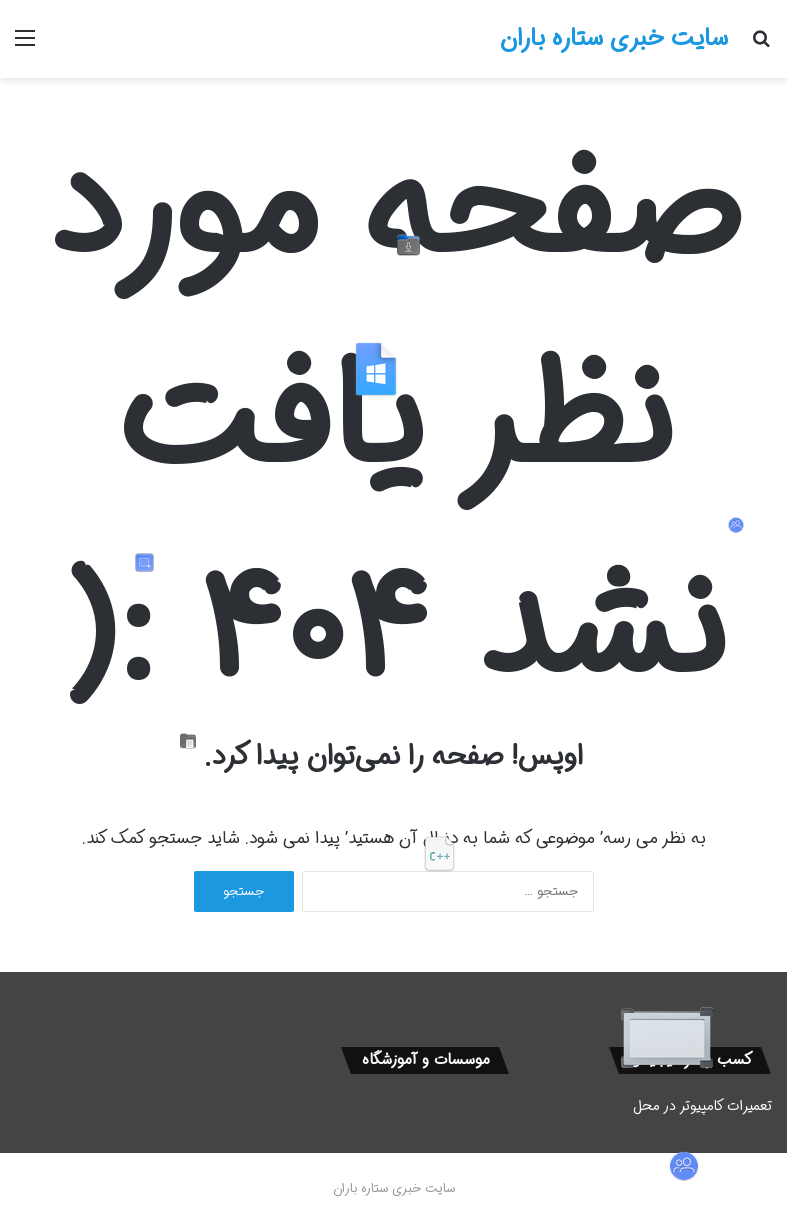  I want to click on open a file from your computer, so click(188, 741).